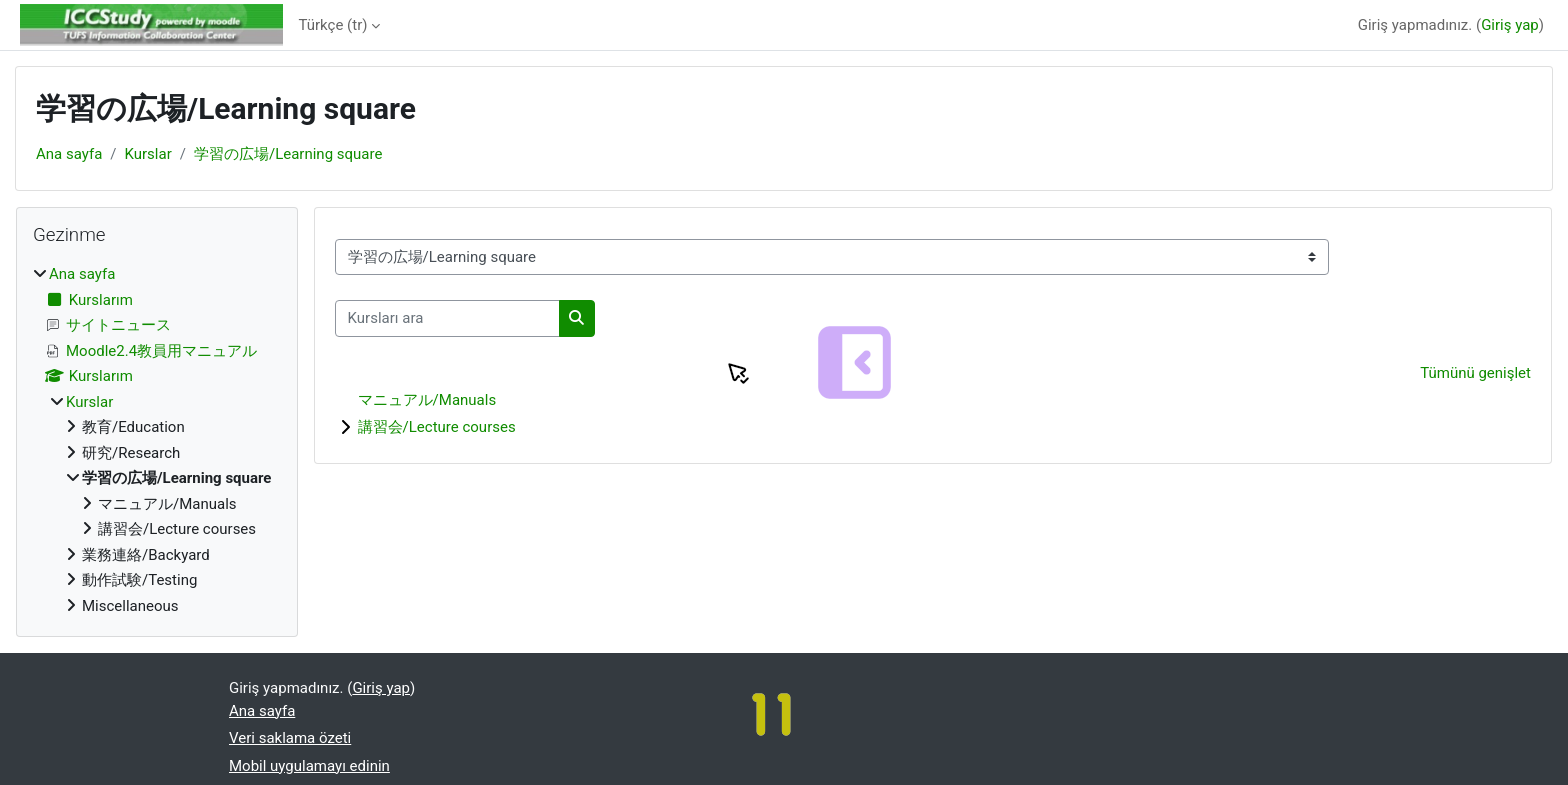 The image size is (1568, 785). I want to click on collapse the left sidebar panel, so click(854, 362).